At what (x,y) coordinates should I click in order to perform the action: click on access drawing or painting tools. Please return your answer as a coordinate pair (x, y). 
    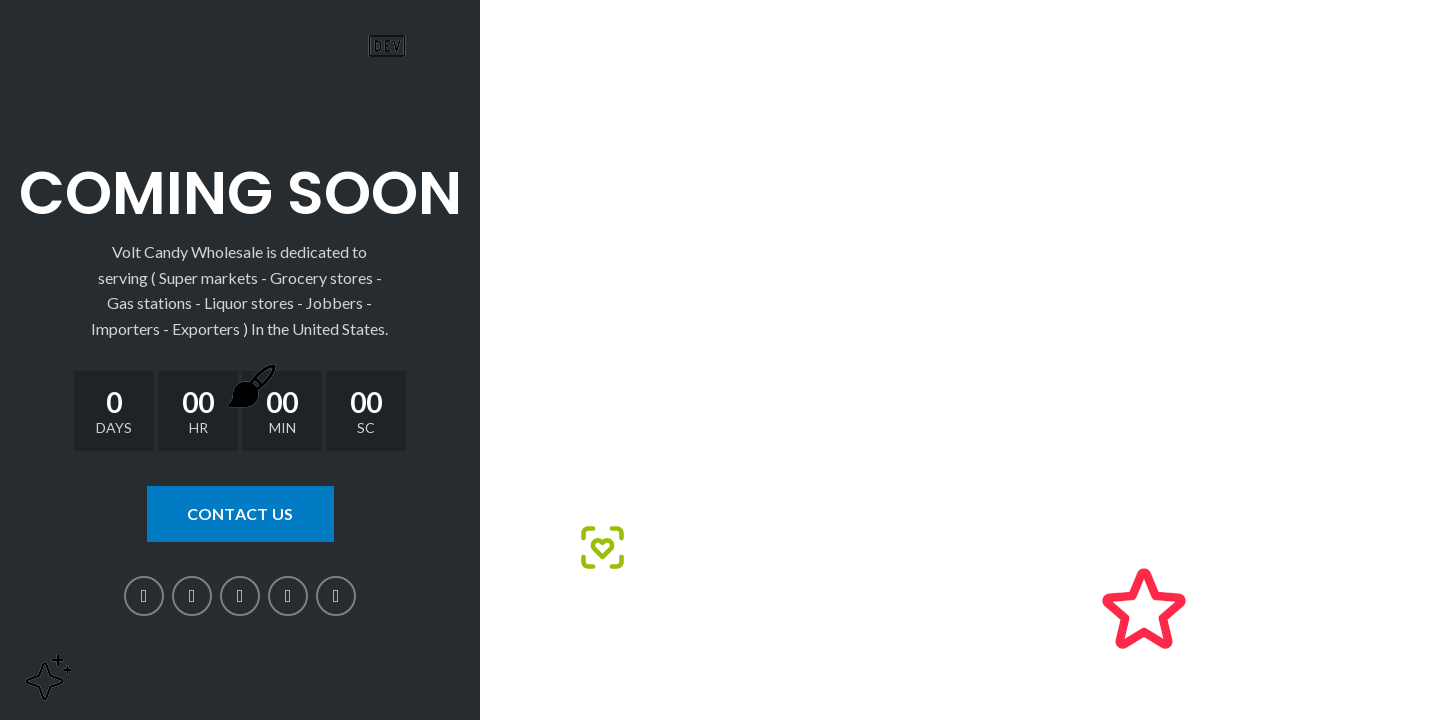
    Looking at the image, I should click on (253, 386).